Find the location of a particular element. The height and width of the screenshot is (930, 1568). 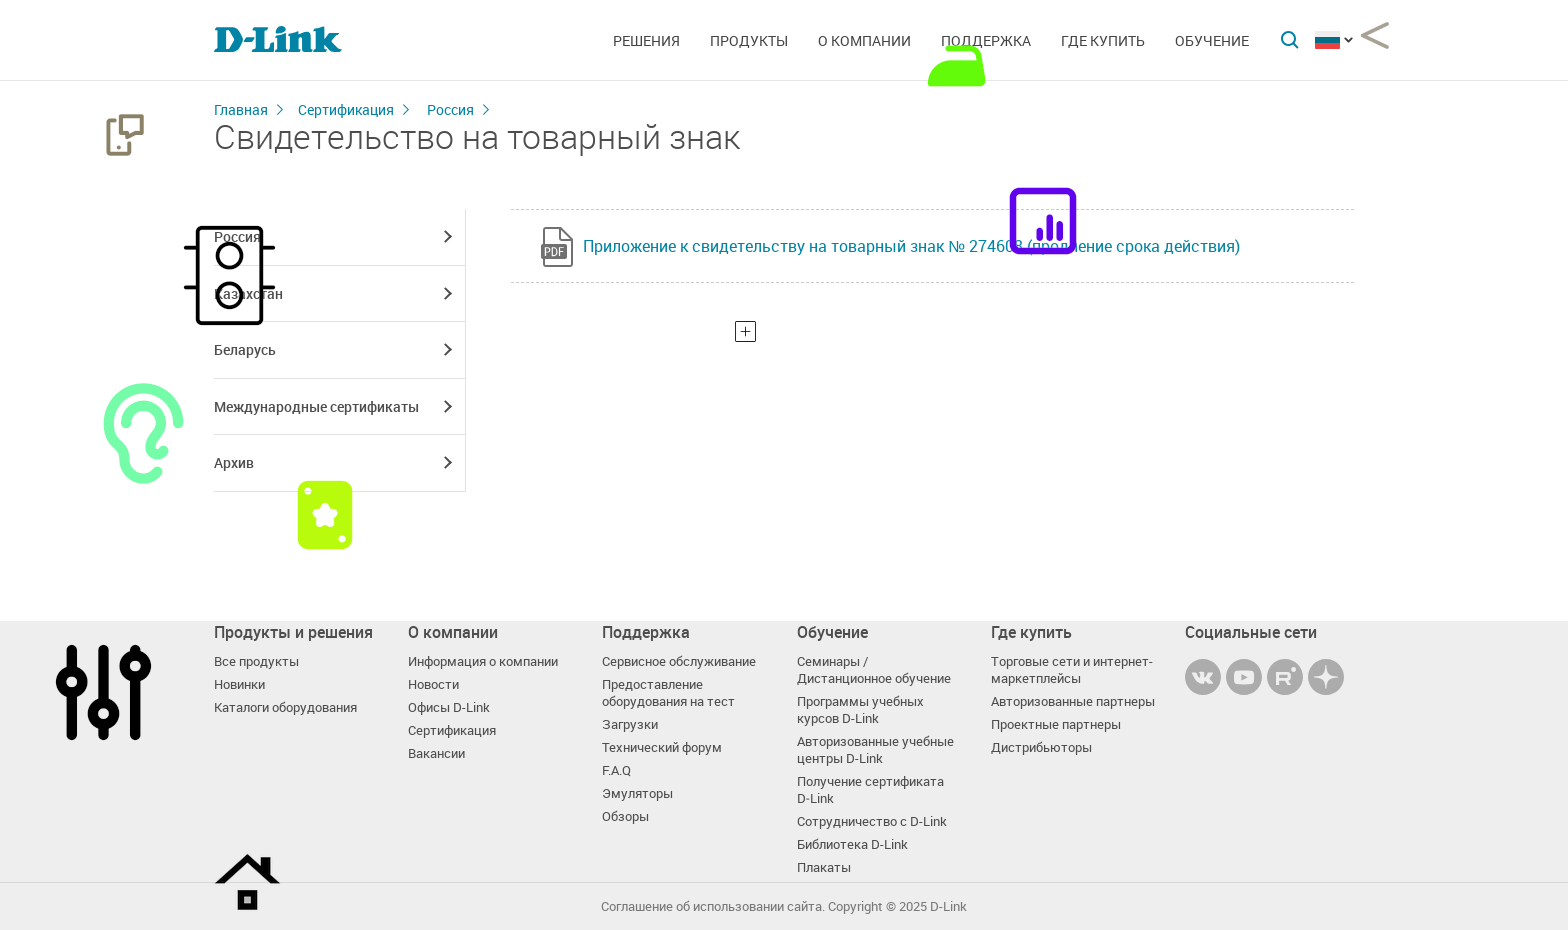

access home or housing services is located at coordinates (247, 883).